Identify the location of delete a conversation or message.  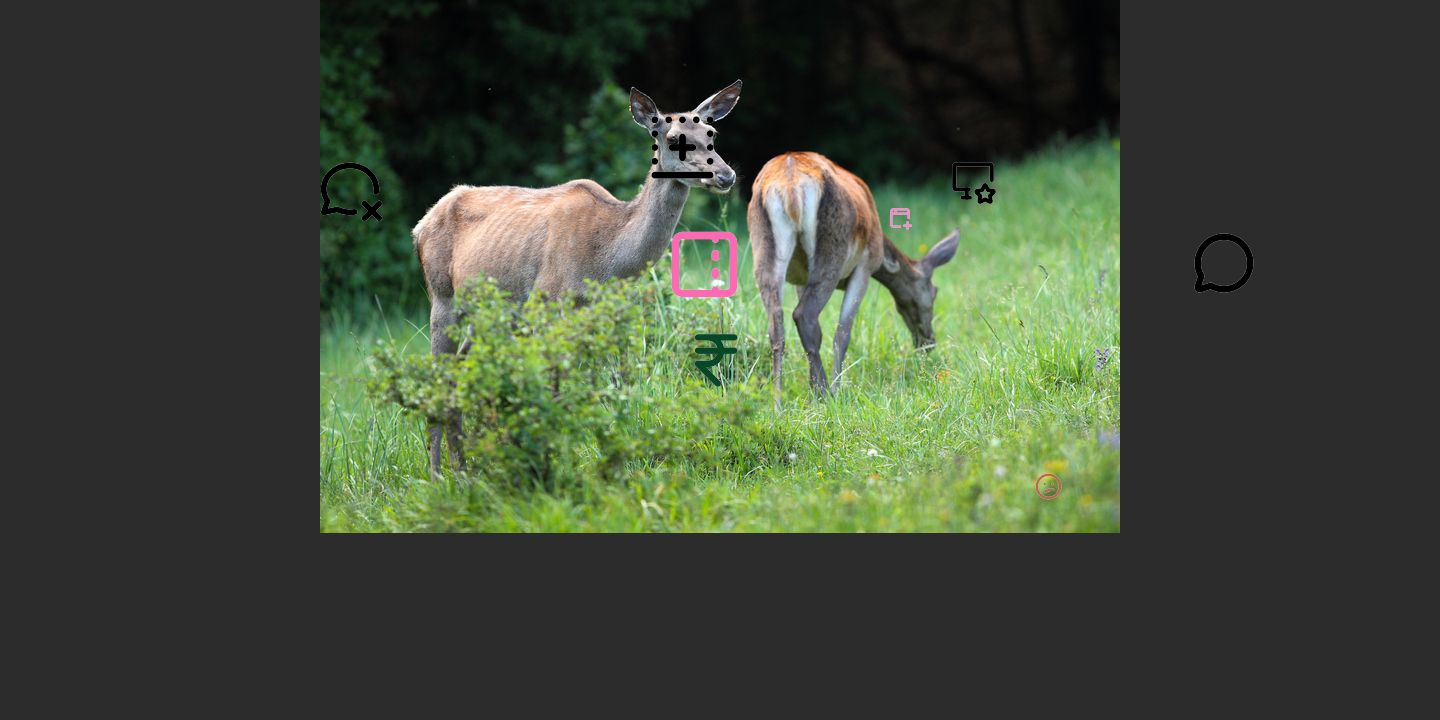
(350, 189).